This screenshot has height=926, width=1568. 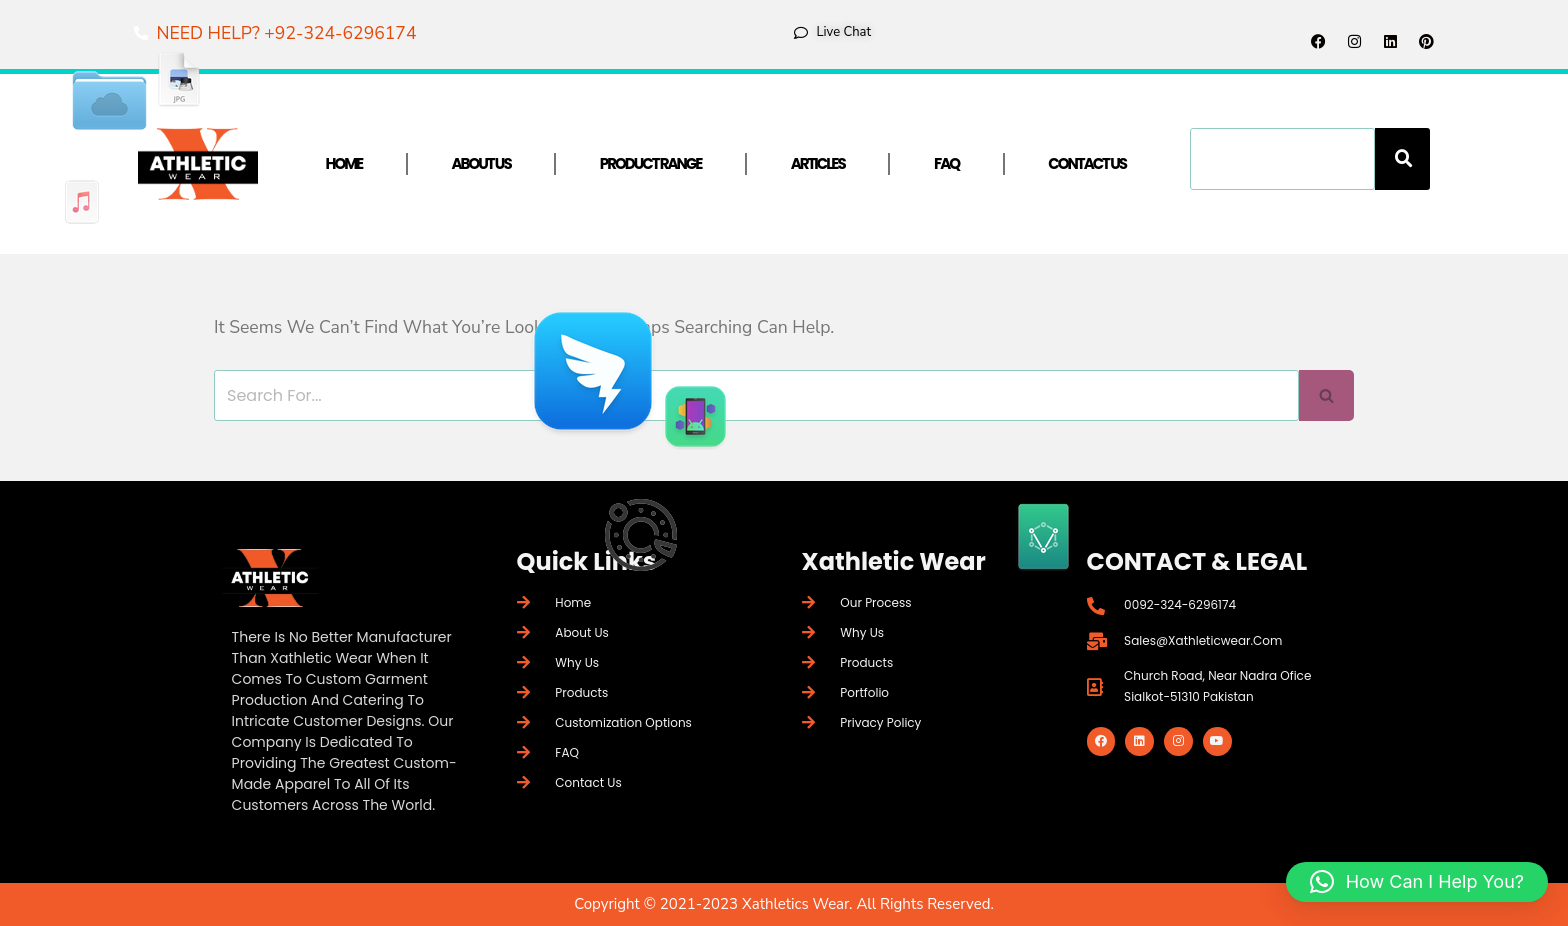 I want to click on launch guiscrcpy android screen mirroring app, so click(x=695, y=416).